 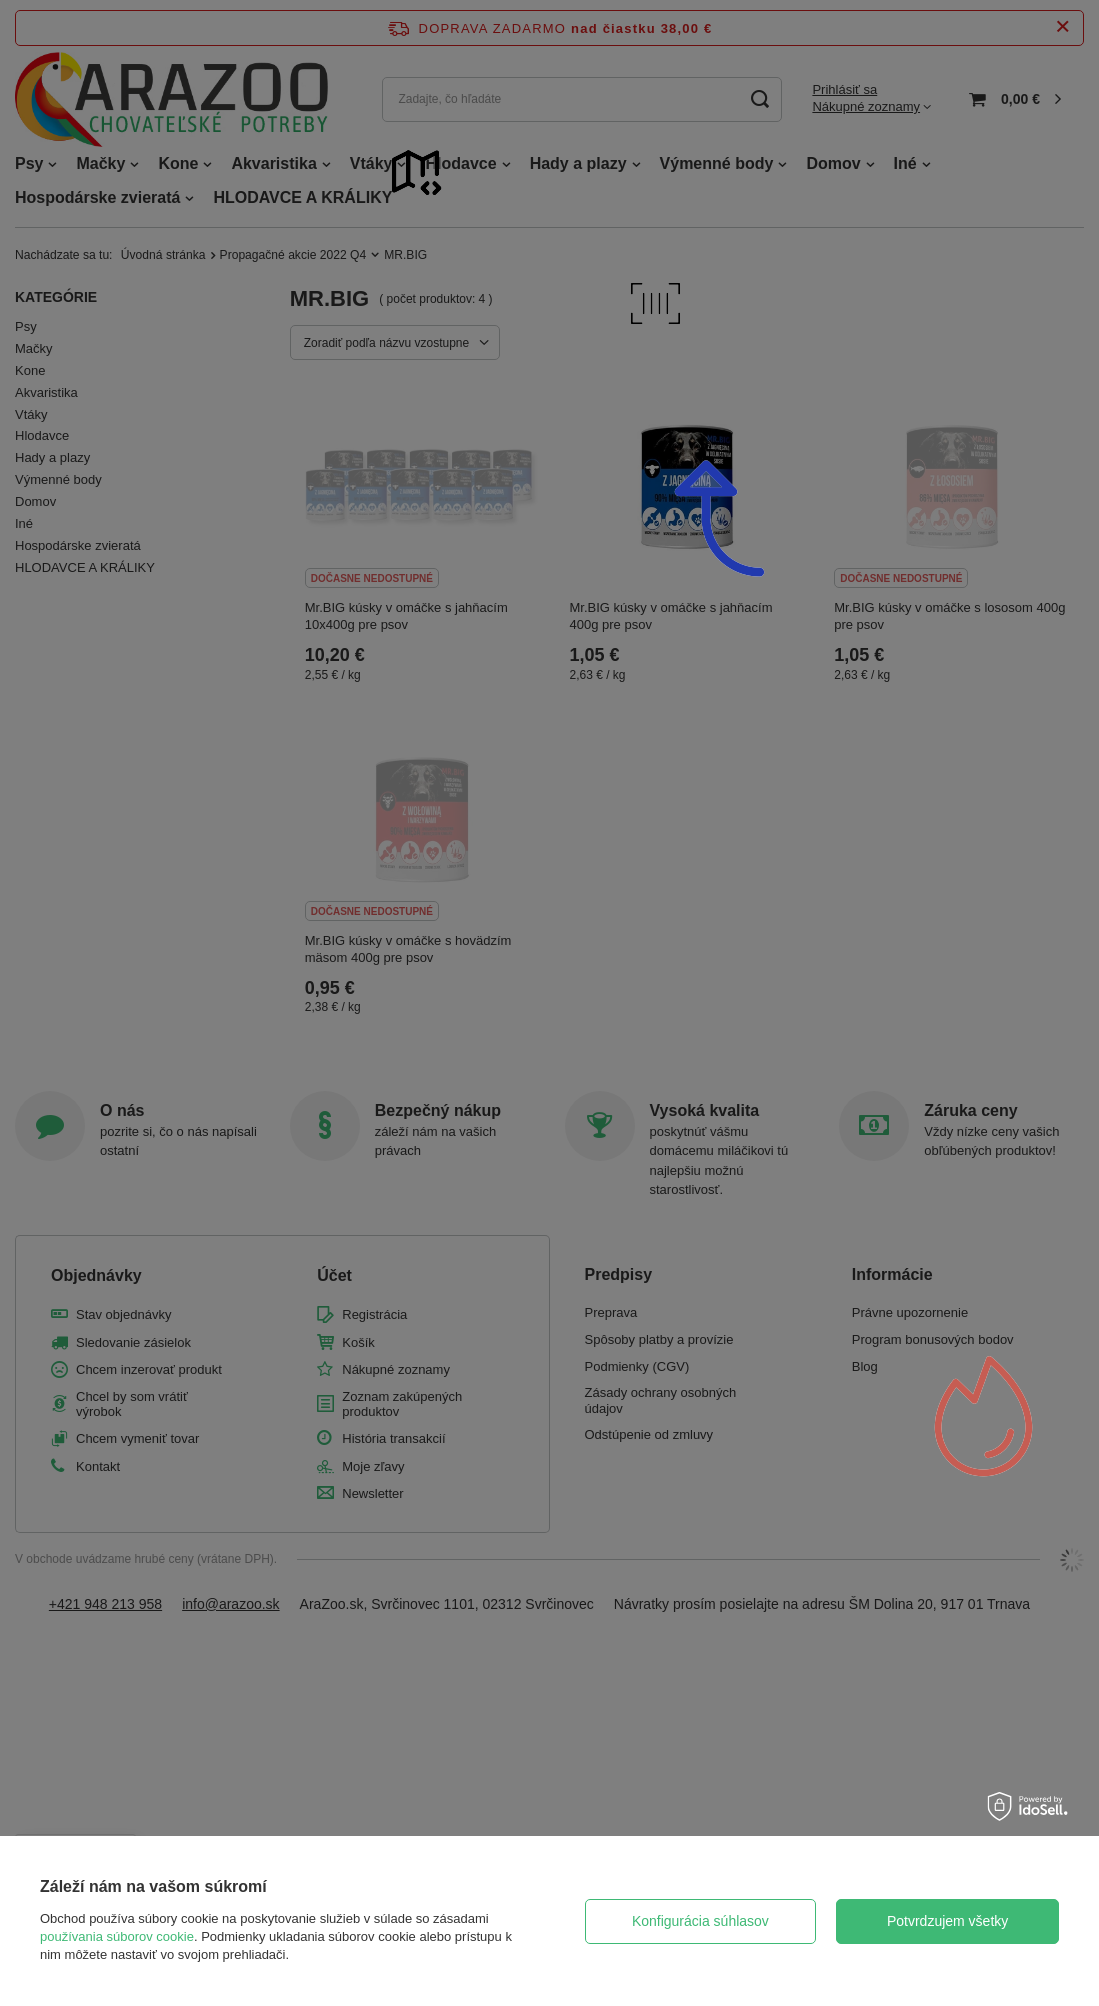 What do you see at coordinates (415, 171) in the screenshot?
I see `access map developer tools or API settings` at bounding box center [415, 171].